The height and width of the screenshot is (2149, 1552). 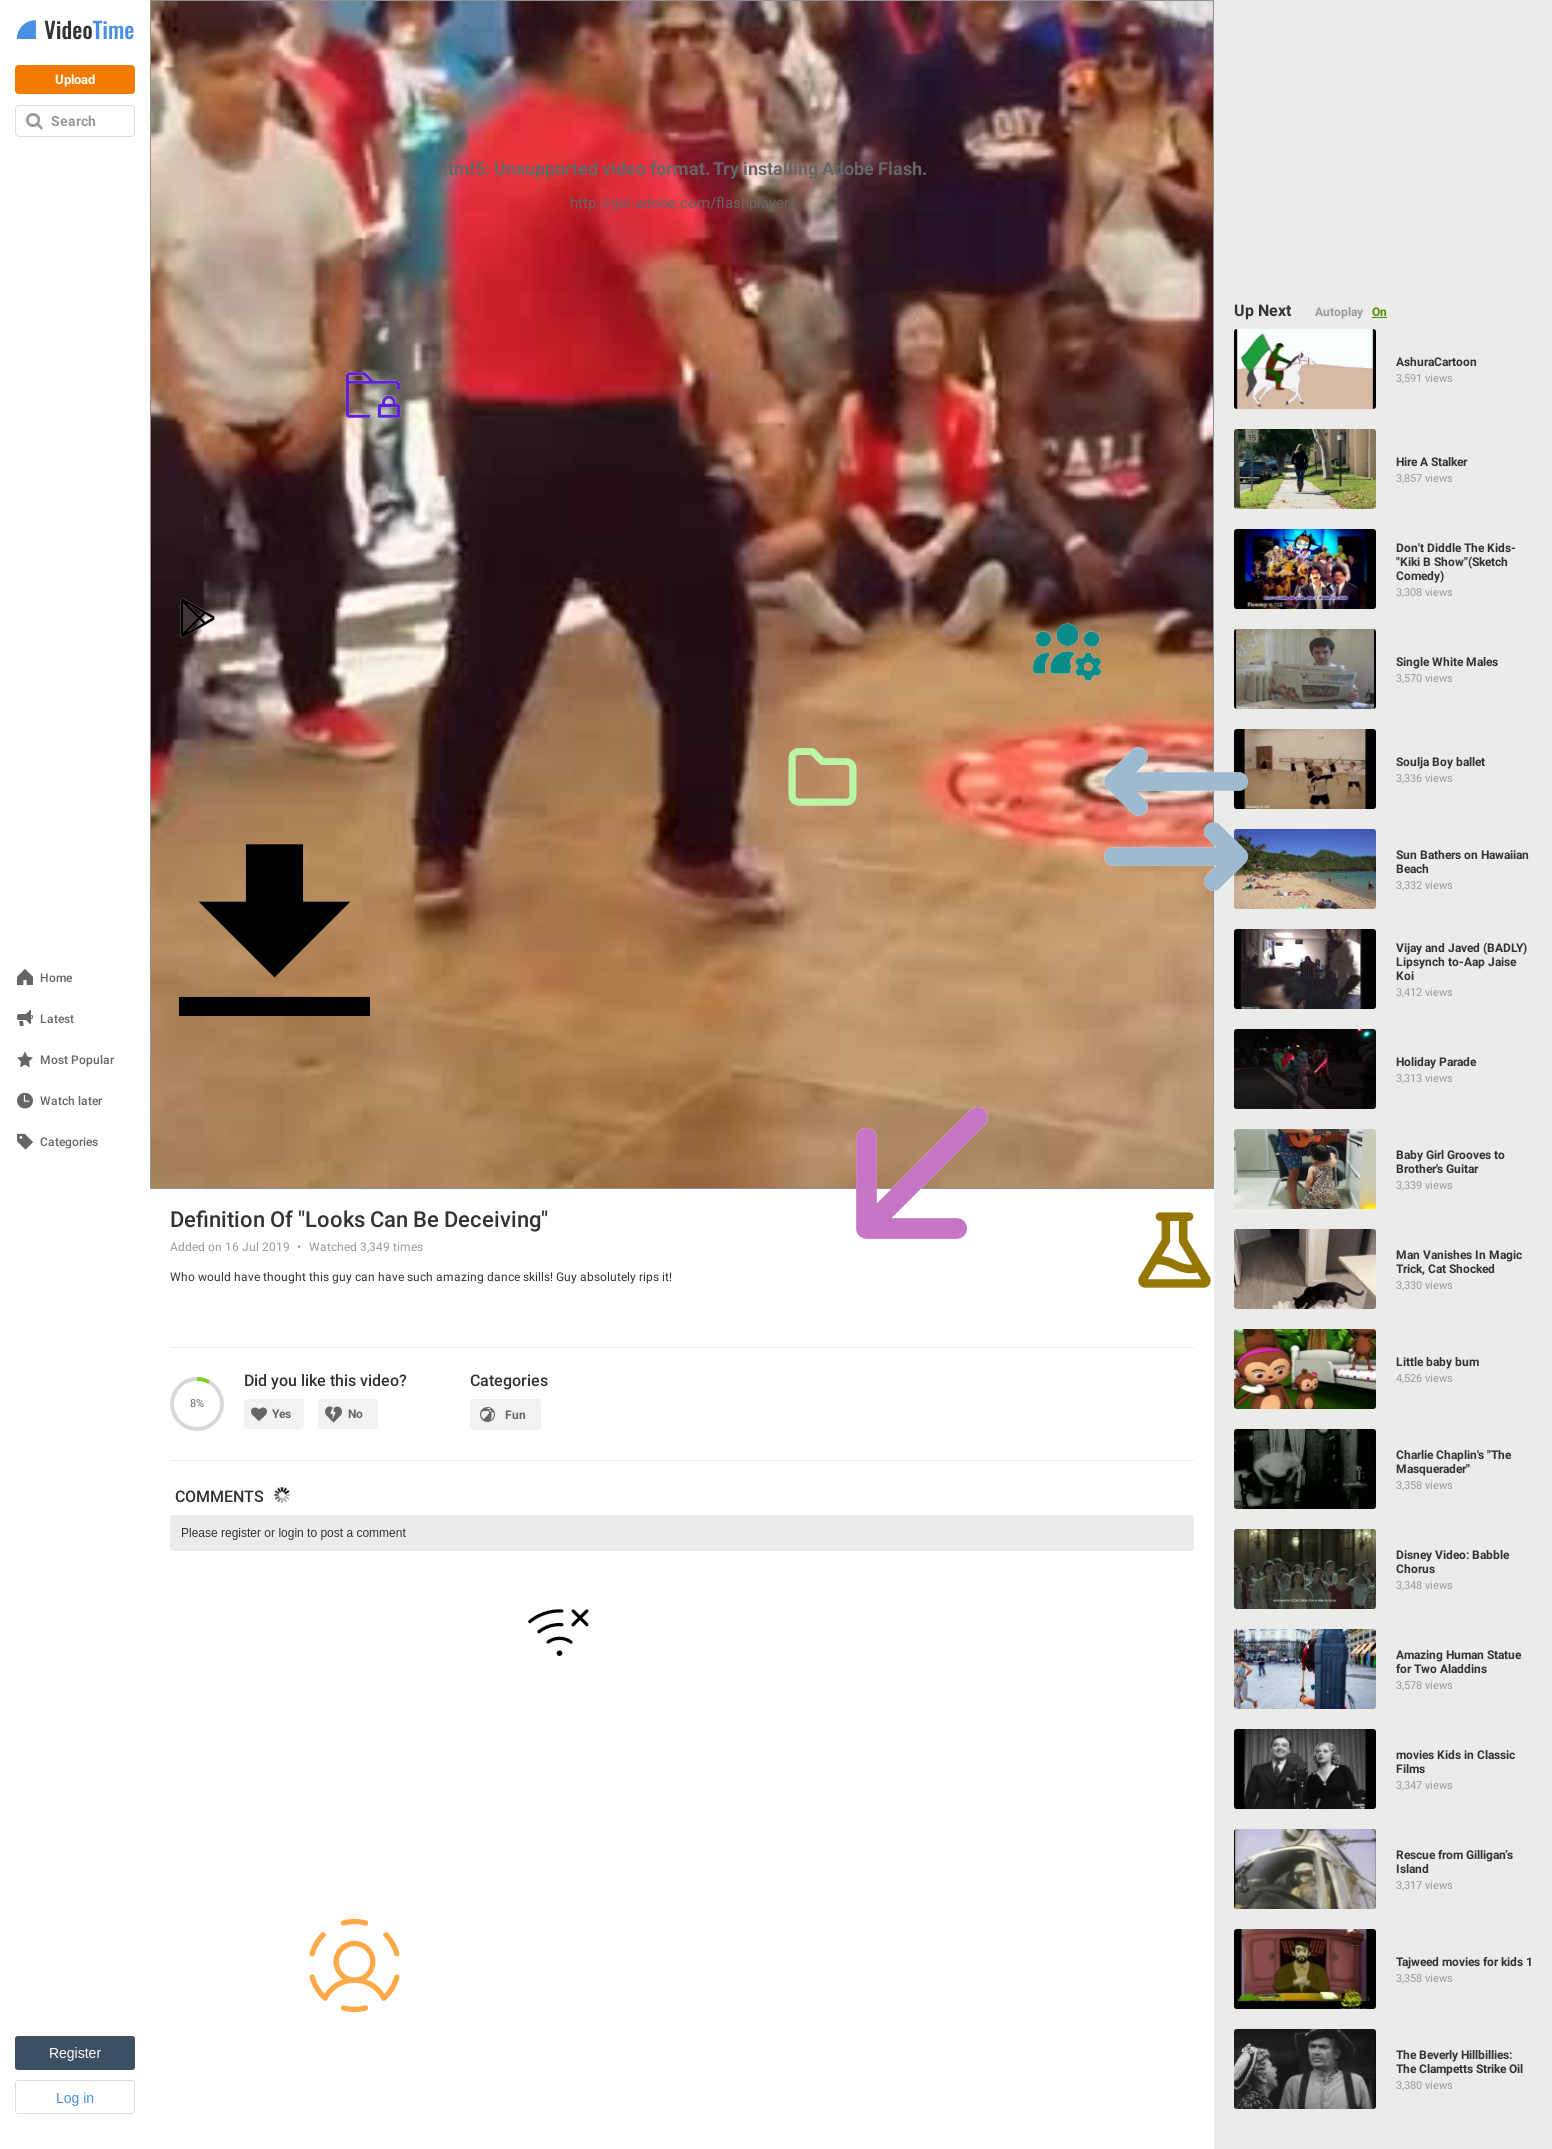 I want to click on access a password-protected folder, so click(x=373, y=395).